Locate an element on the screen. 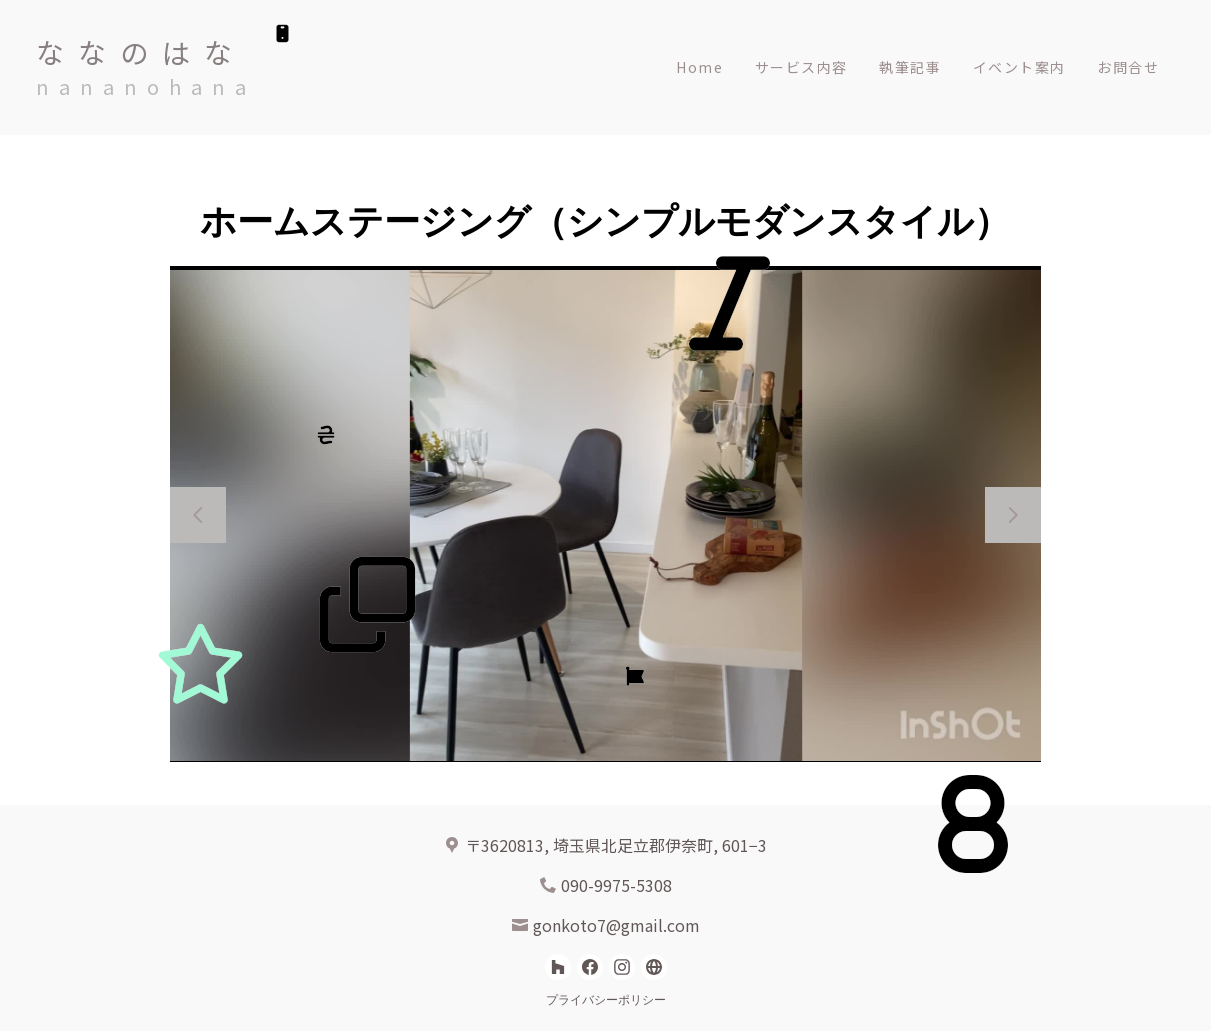  font awesome brand logo is located at coordinates (635, 676).